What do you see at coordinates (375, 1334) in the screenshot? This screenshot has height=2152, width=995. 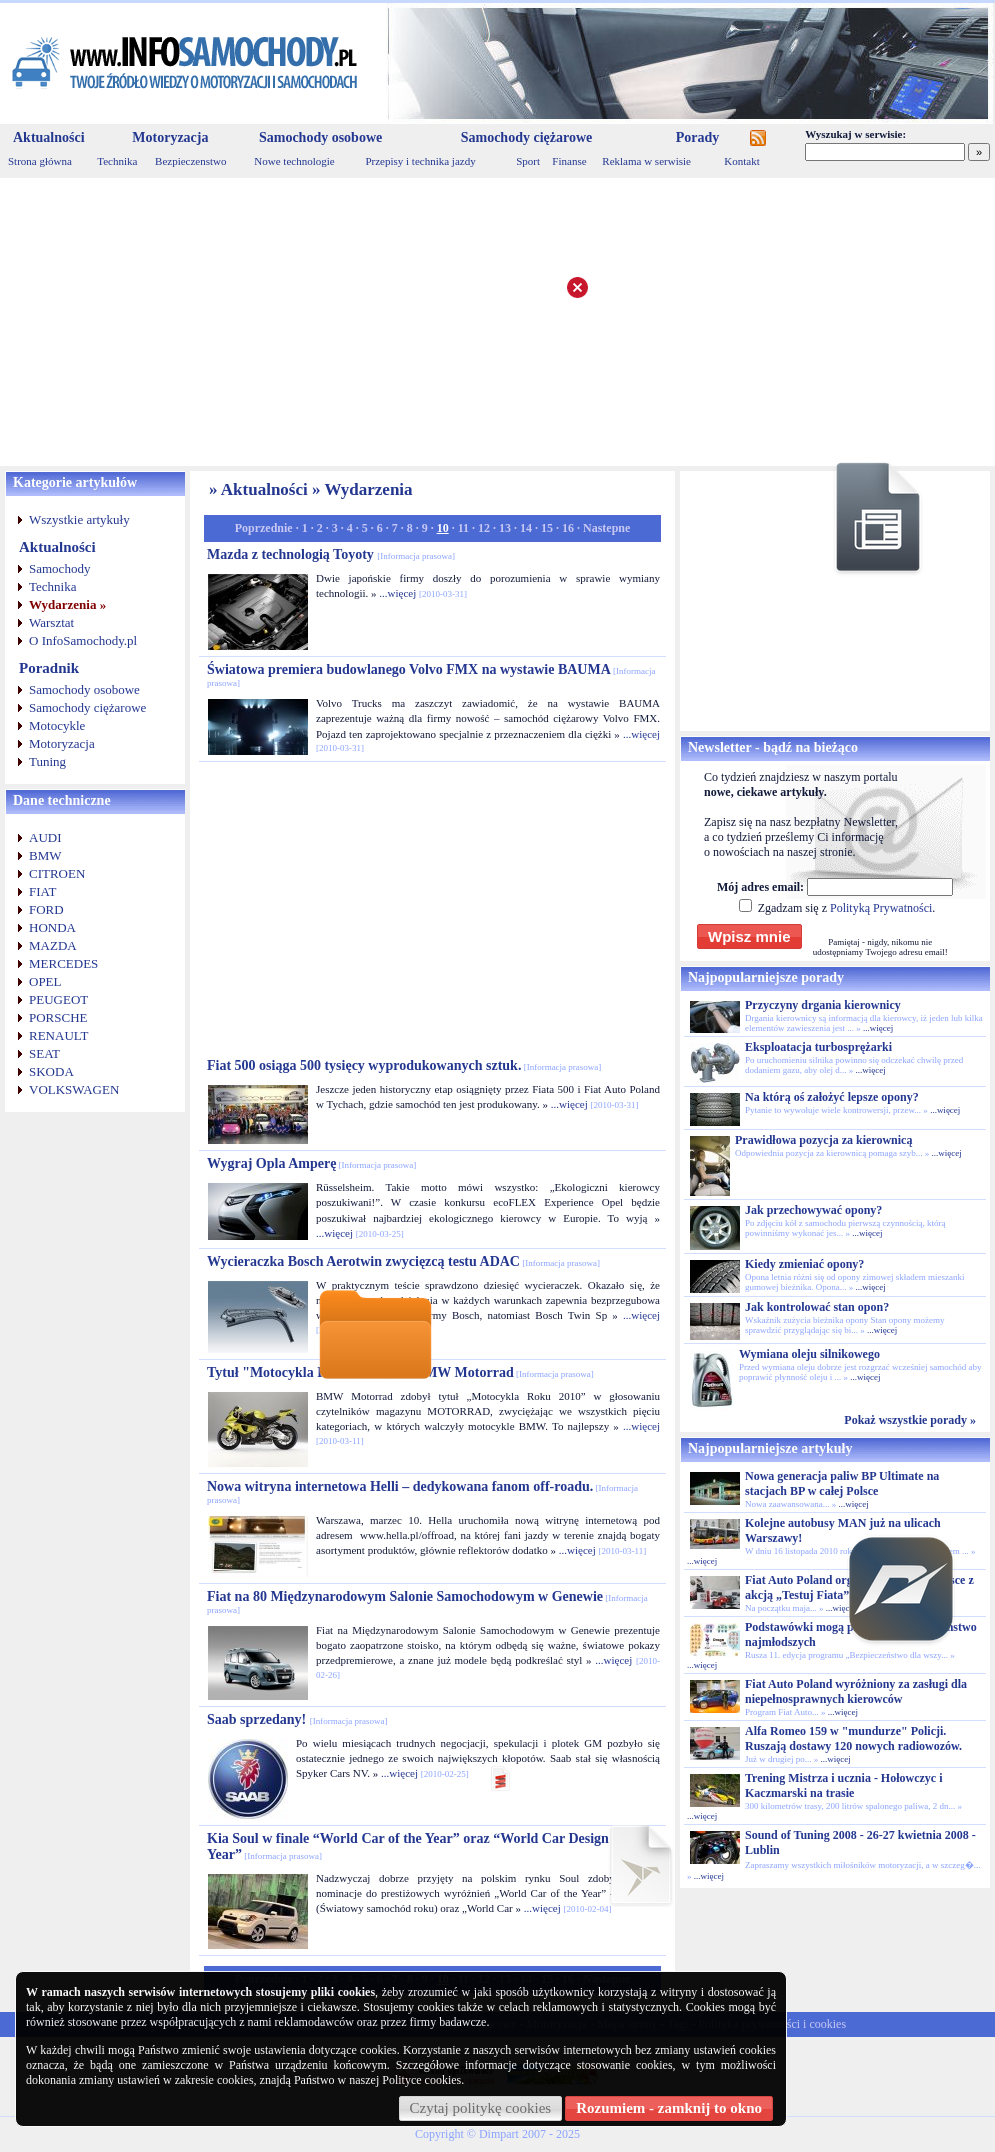 I see `open folder containing files` at bounding box center [375, 1334].